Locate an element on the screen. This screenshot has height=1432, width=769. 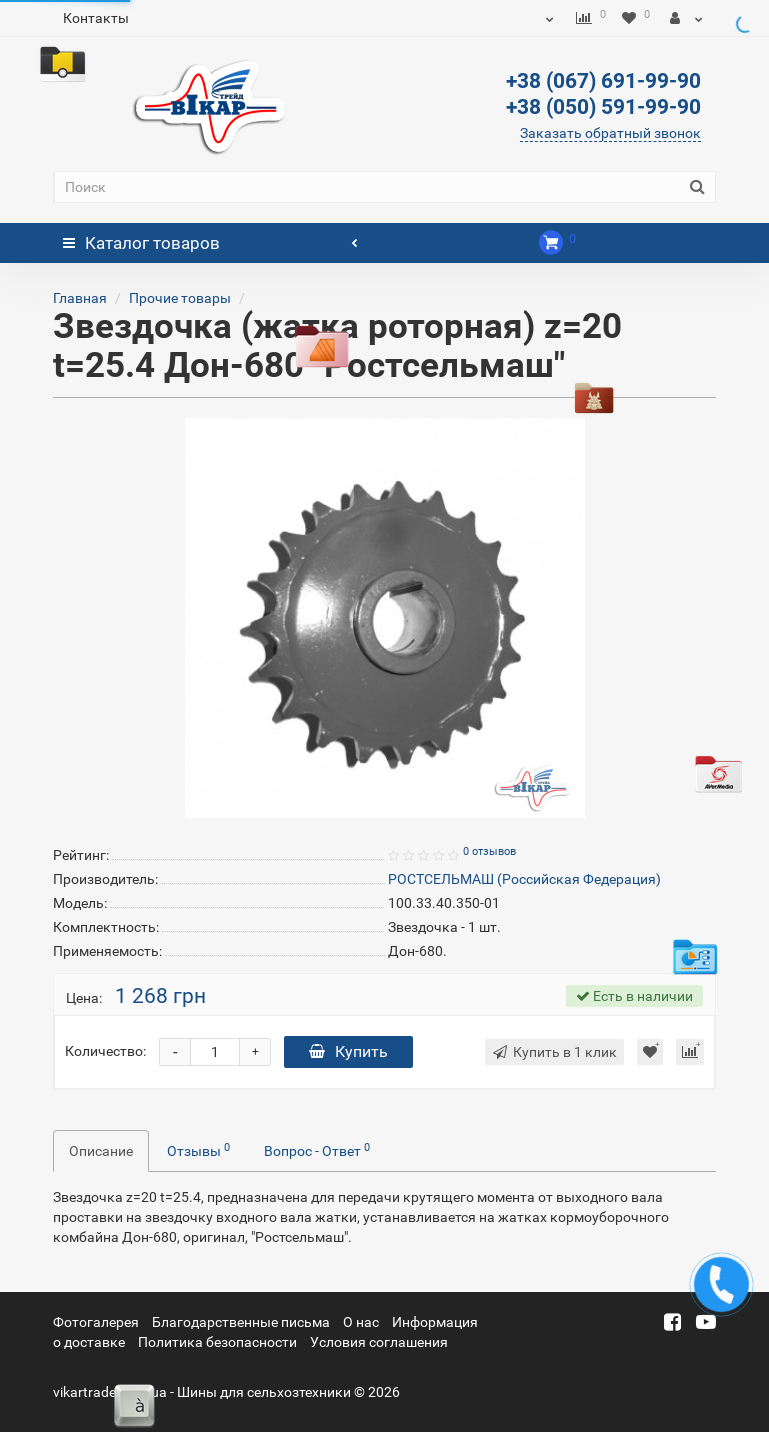
folder for pokémon game files or assets is located at coordinates (62, 65).